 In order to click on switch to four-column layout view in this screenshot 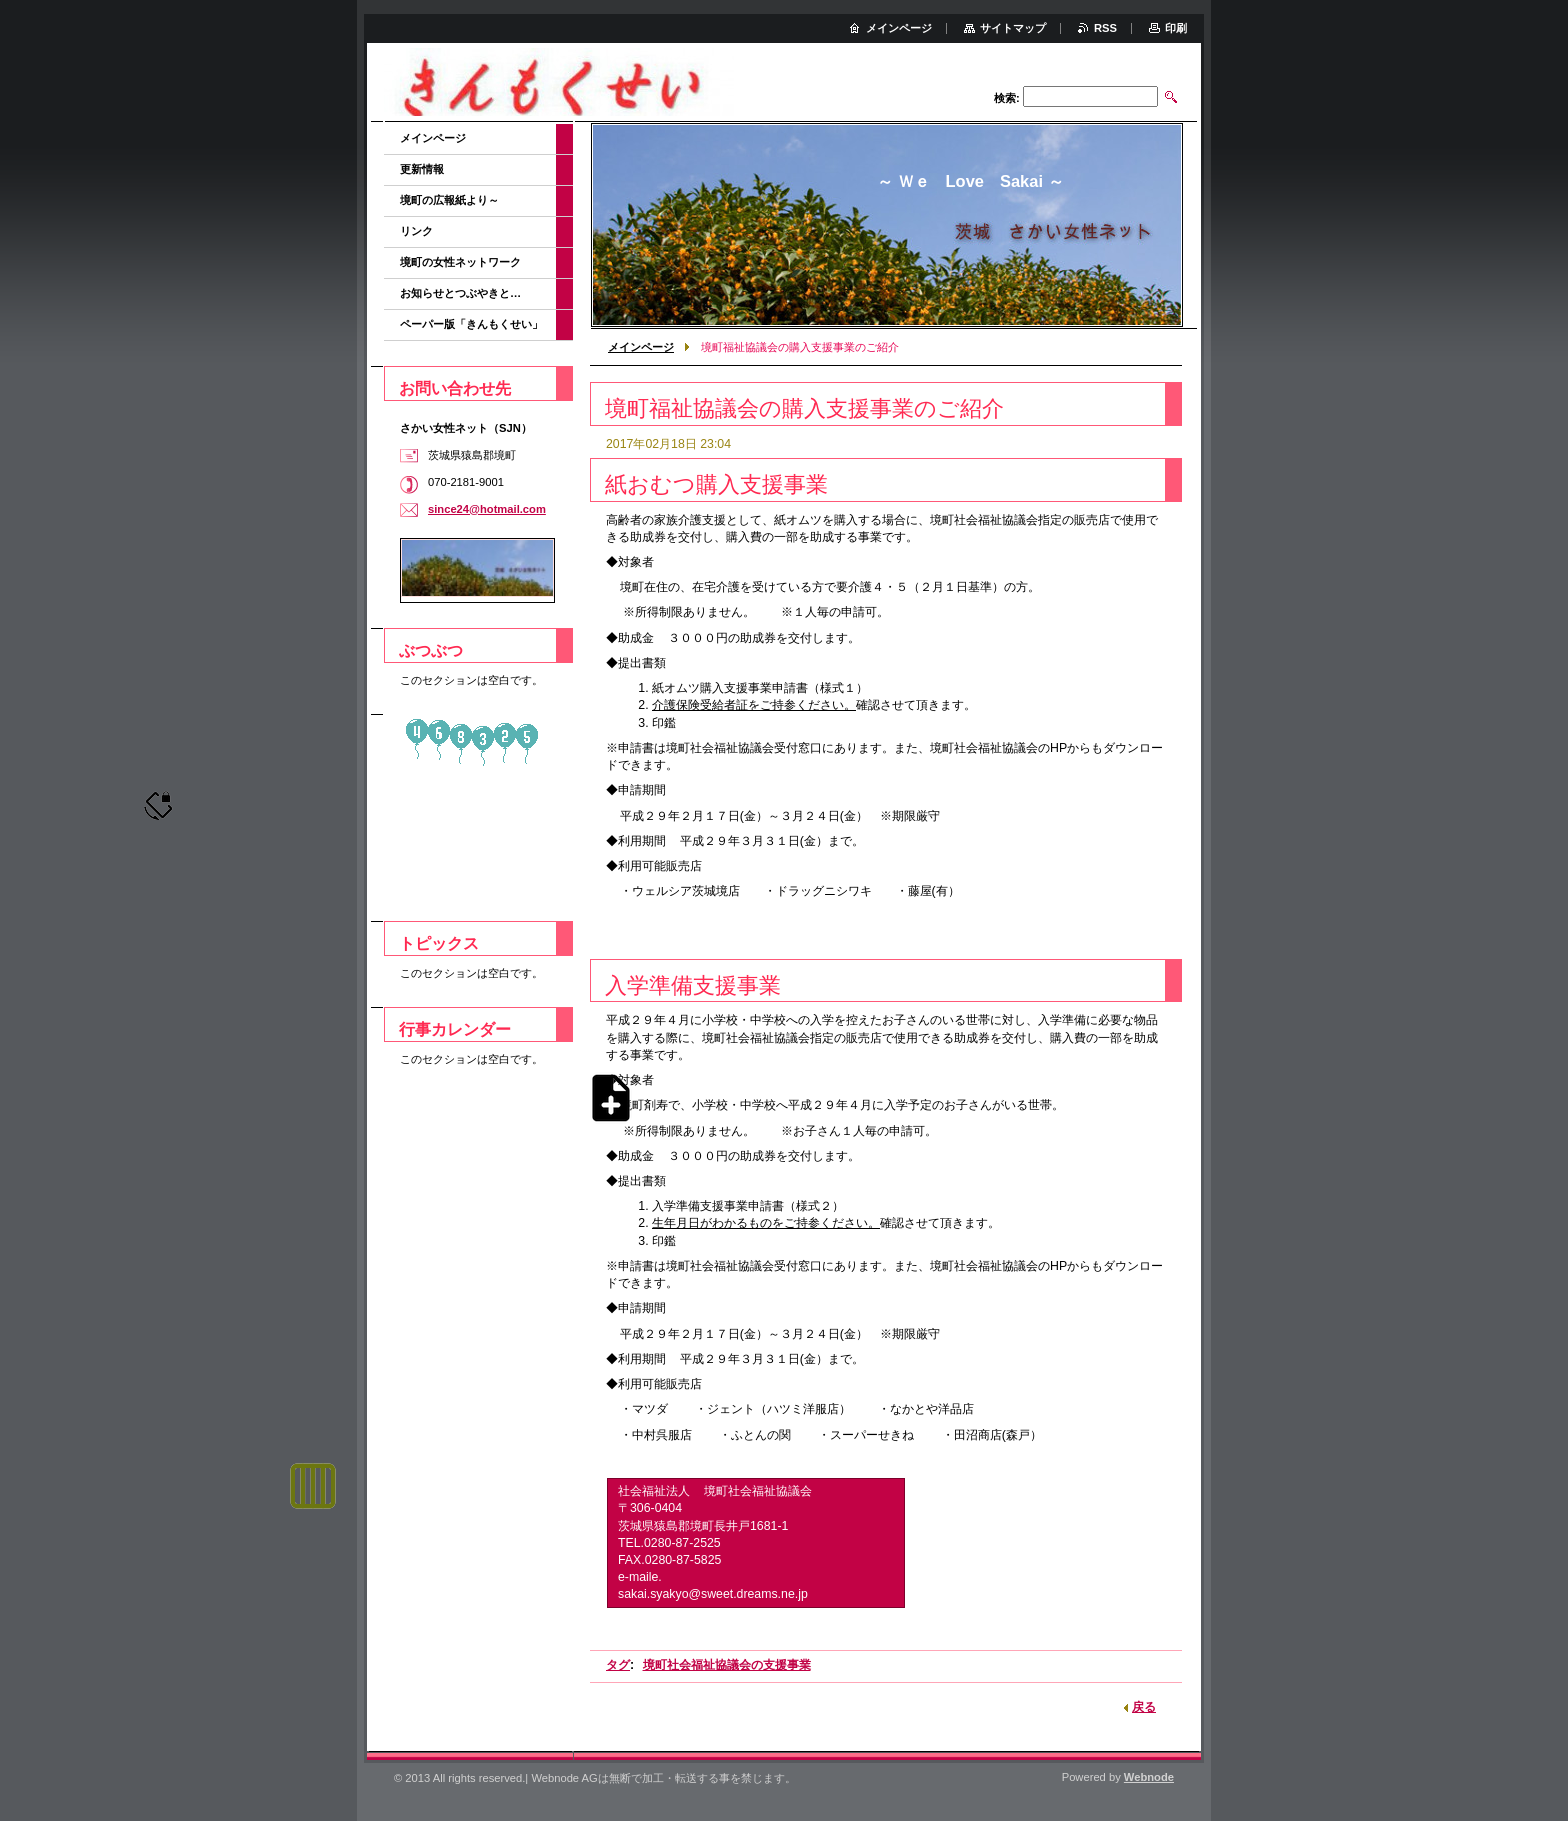, I will do `click(313, 1486)`.